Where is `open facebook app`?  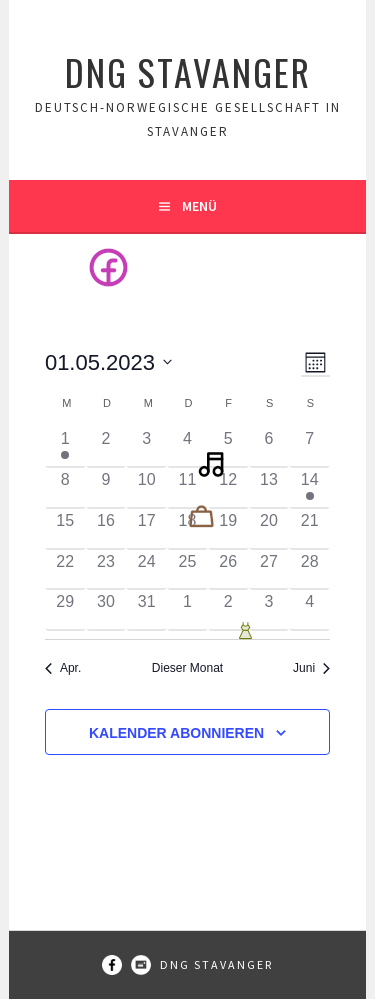 open facebook app is located at coordinates (108, 267).